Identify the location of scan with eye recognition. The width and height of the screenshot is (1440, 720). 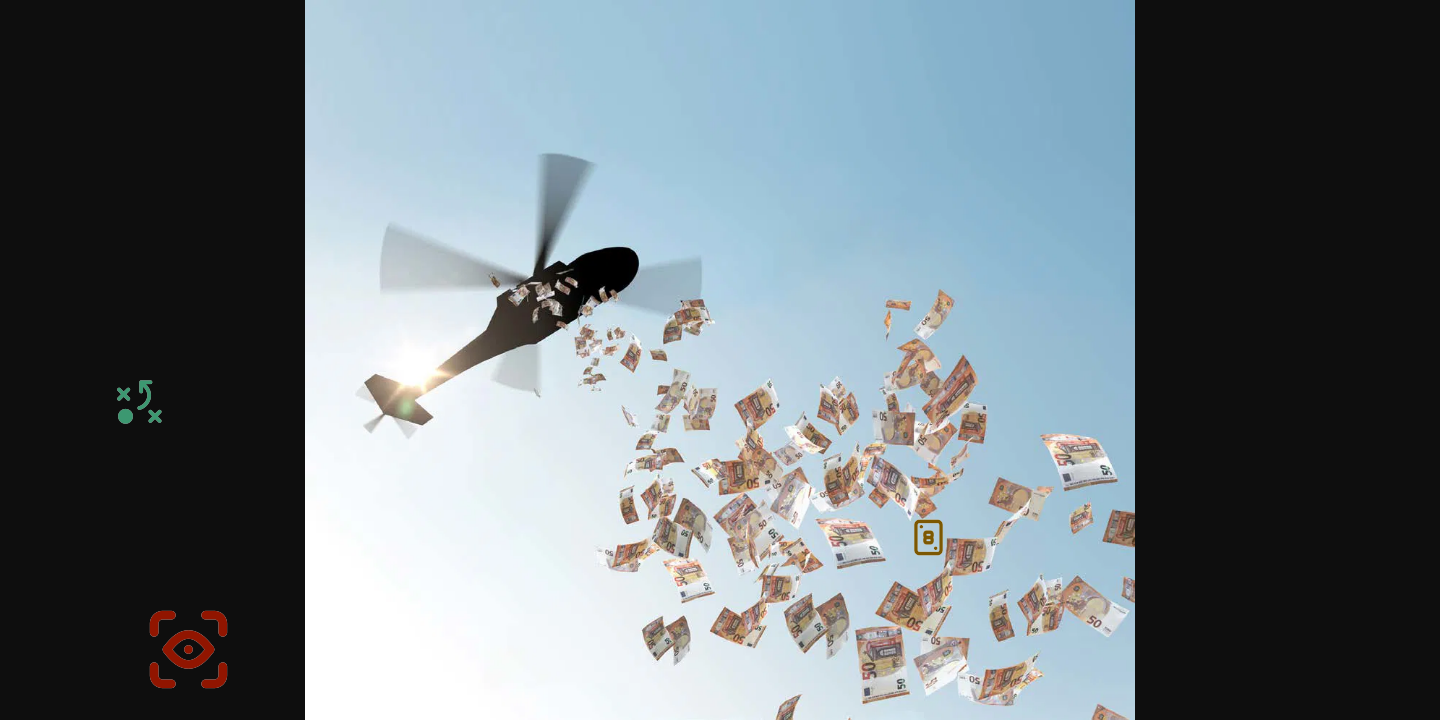
(188, 649).